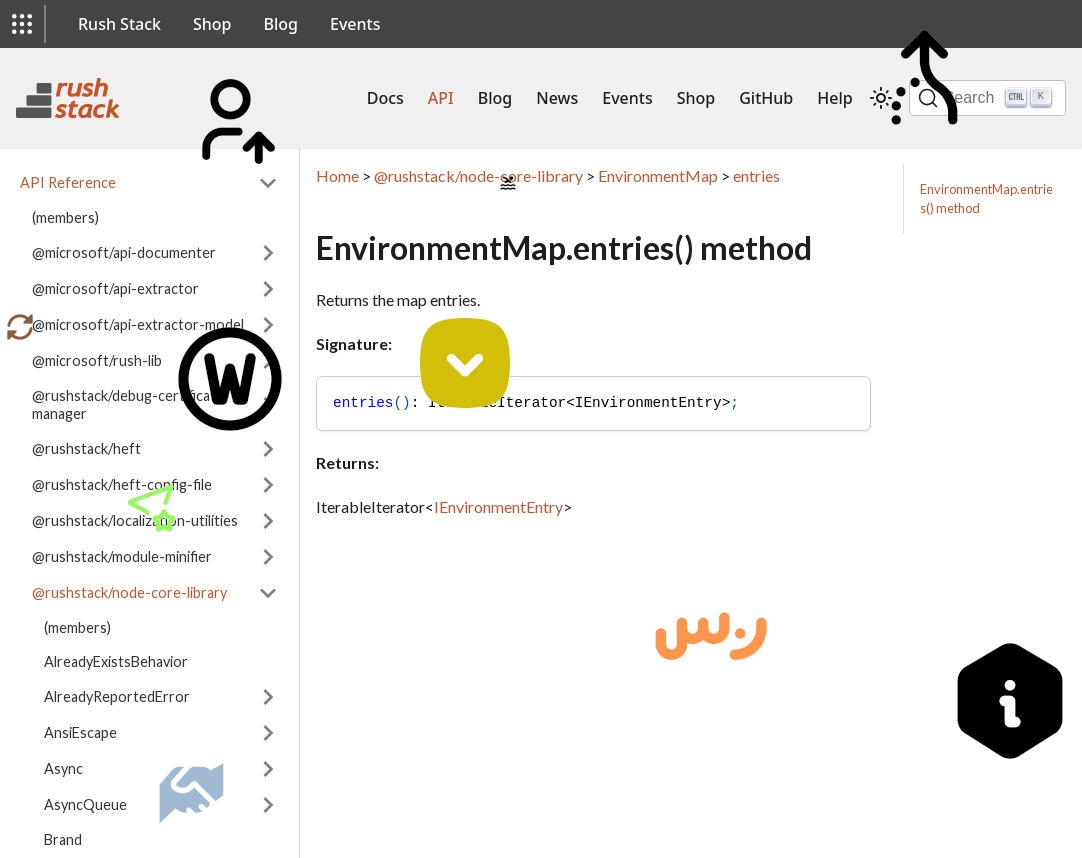 Image resolution: width=1082 pixels, height=858 pixels. I want to click on view swimming pool amenities, so click(508, 183).